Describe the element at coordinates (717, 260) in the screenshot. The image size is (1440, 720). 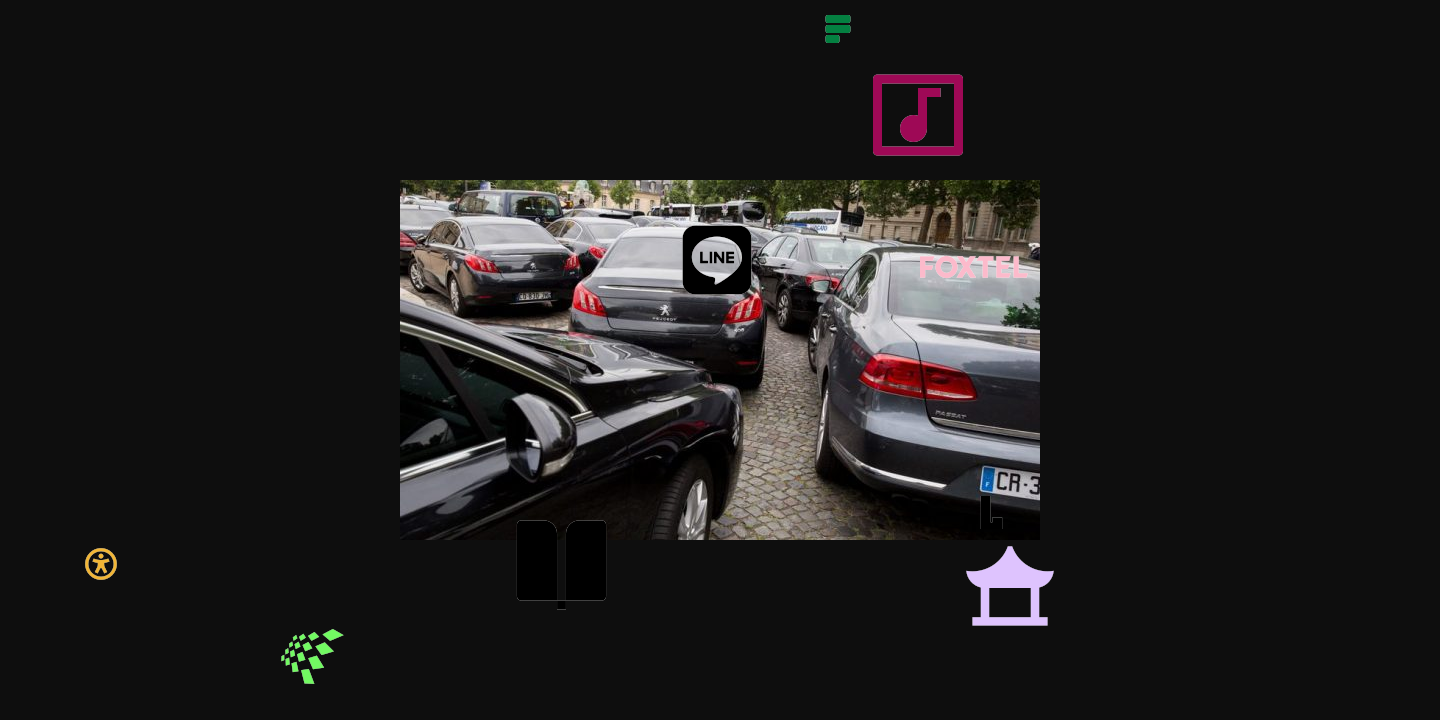
I see `open the LINE messaging app` at that location.